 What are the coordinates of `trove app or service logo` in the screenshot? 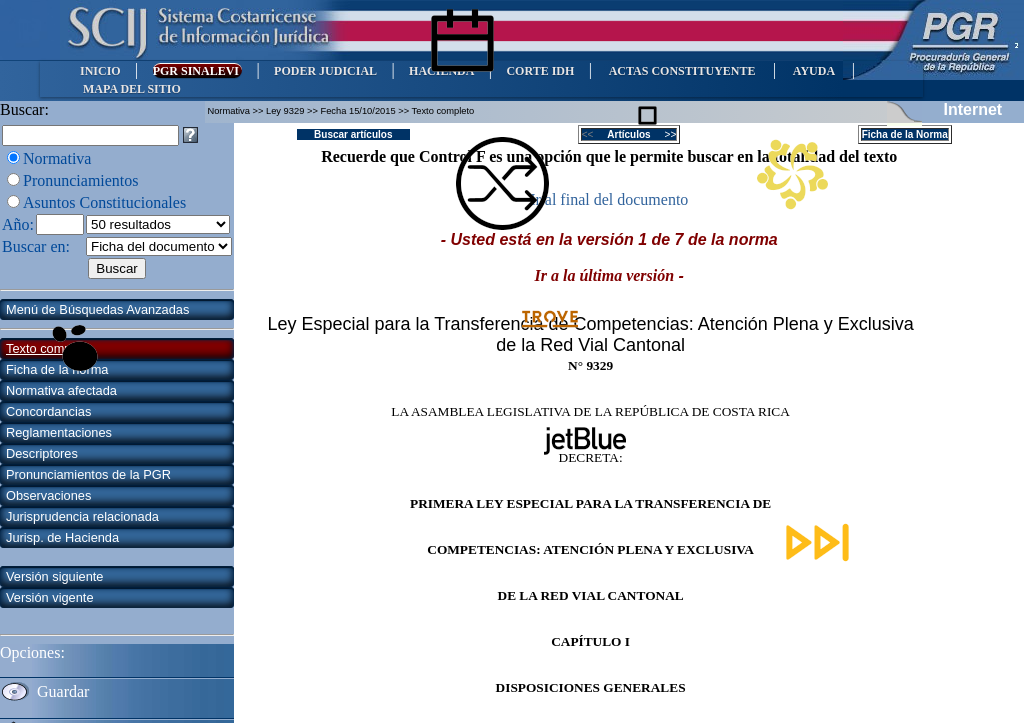 It's located at (550, 319).